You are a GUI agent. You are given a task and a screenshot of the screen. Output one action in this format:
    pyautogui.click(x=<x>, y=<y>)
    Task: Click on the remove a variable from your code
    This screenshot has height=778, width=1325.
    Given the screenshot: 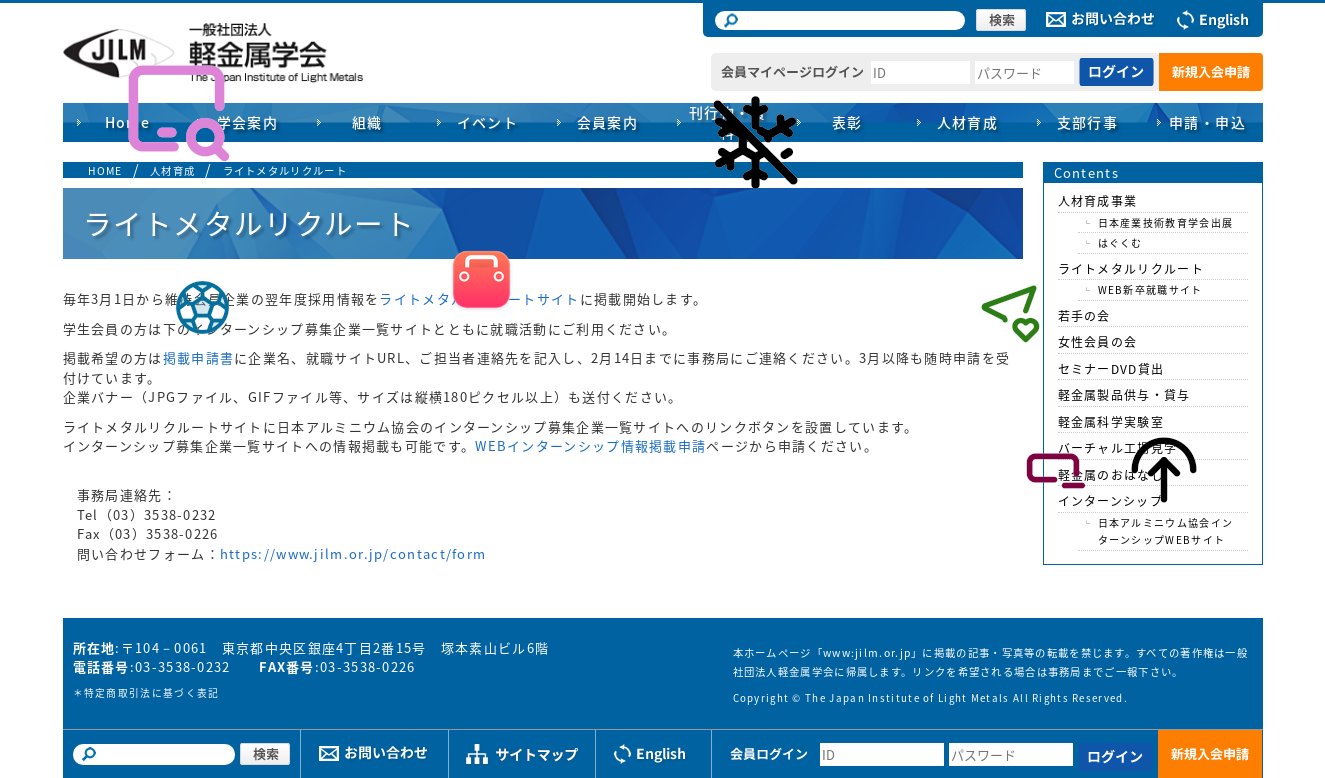 What is the action you would take?
    pyautogui.click(x=1053, y=468)
    